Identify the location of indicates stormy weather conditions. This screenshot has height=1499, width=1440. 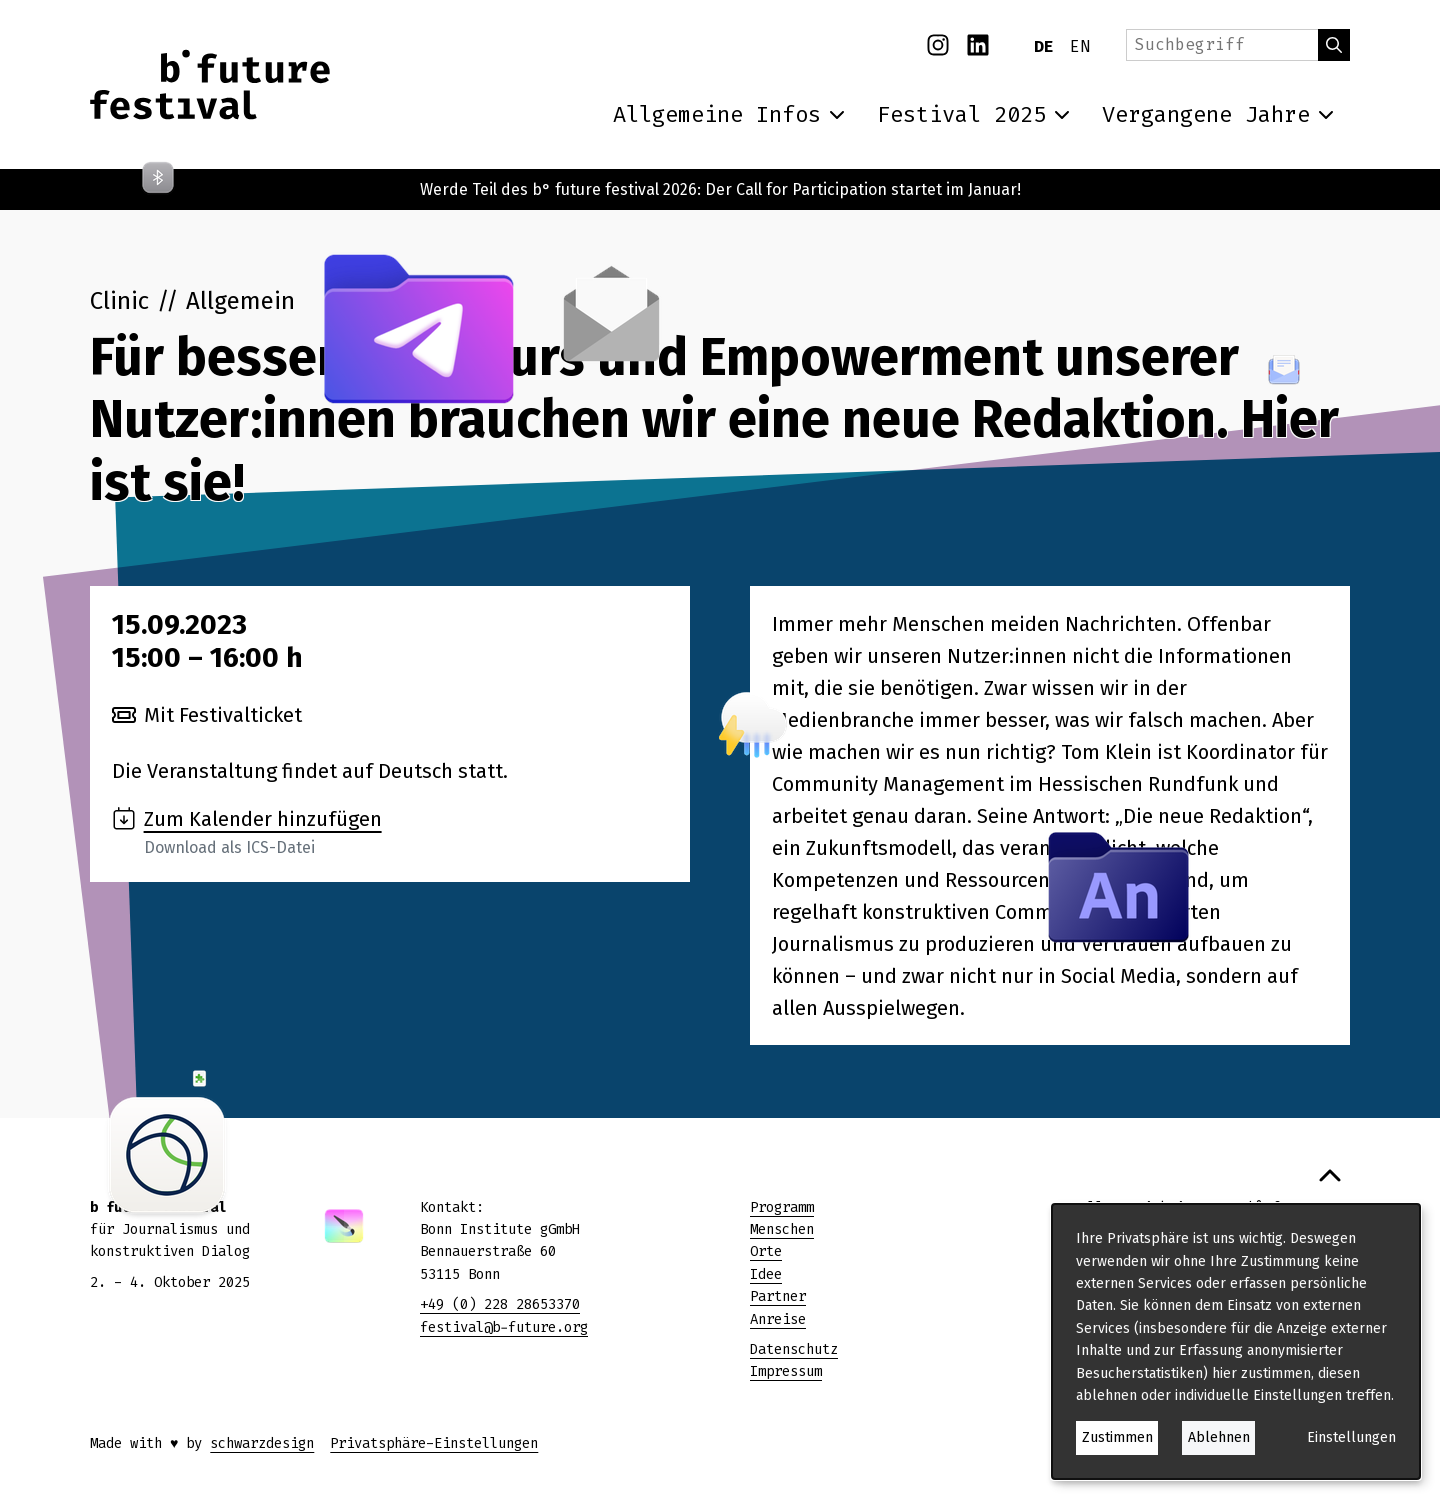
(753, 725).